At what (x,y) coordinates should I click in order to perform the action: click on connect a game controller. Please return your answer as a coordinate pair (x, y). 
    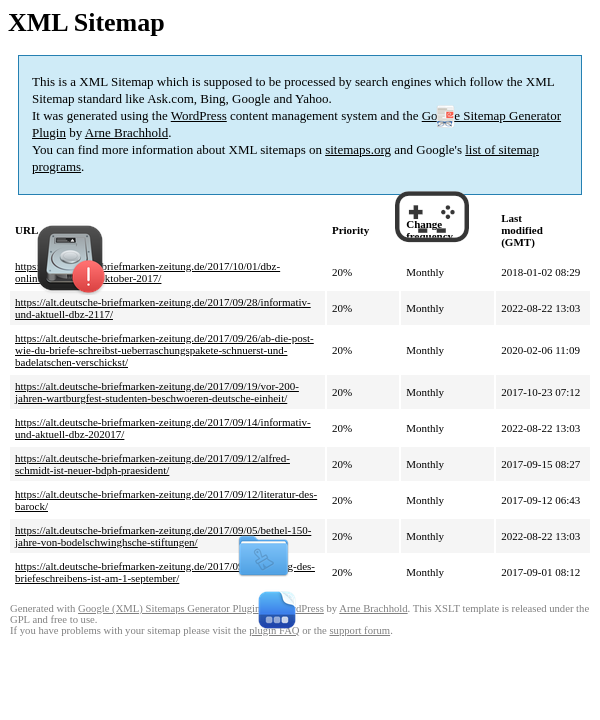
    Looking at the image, I should click on (432, 219).